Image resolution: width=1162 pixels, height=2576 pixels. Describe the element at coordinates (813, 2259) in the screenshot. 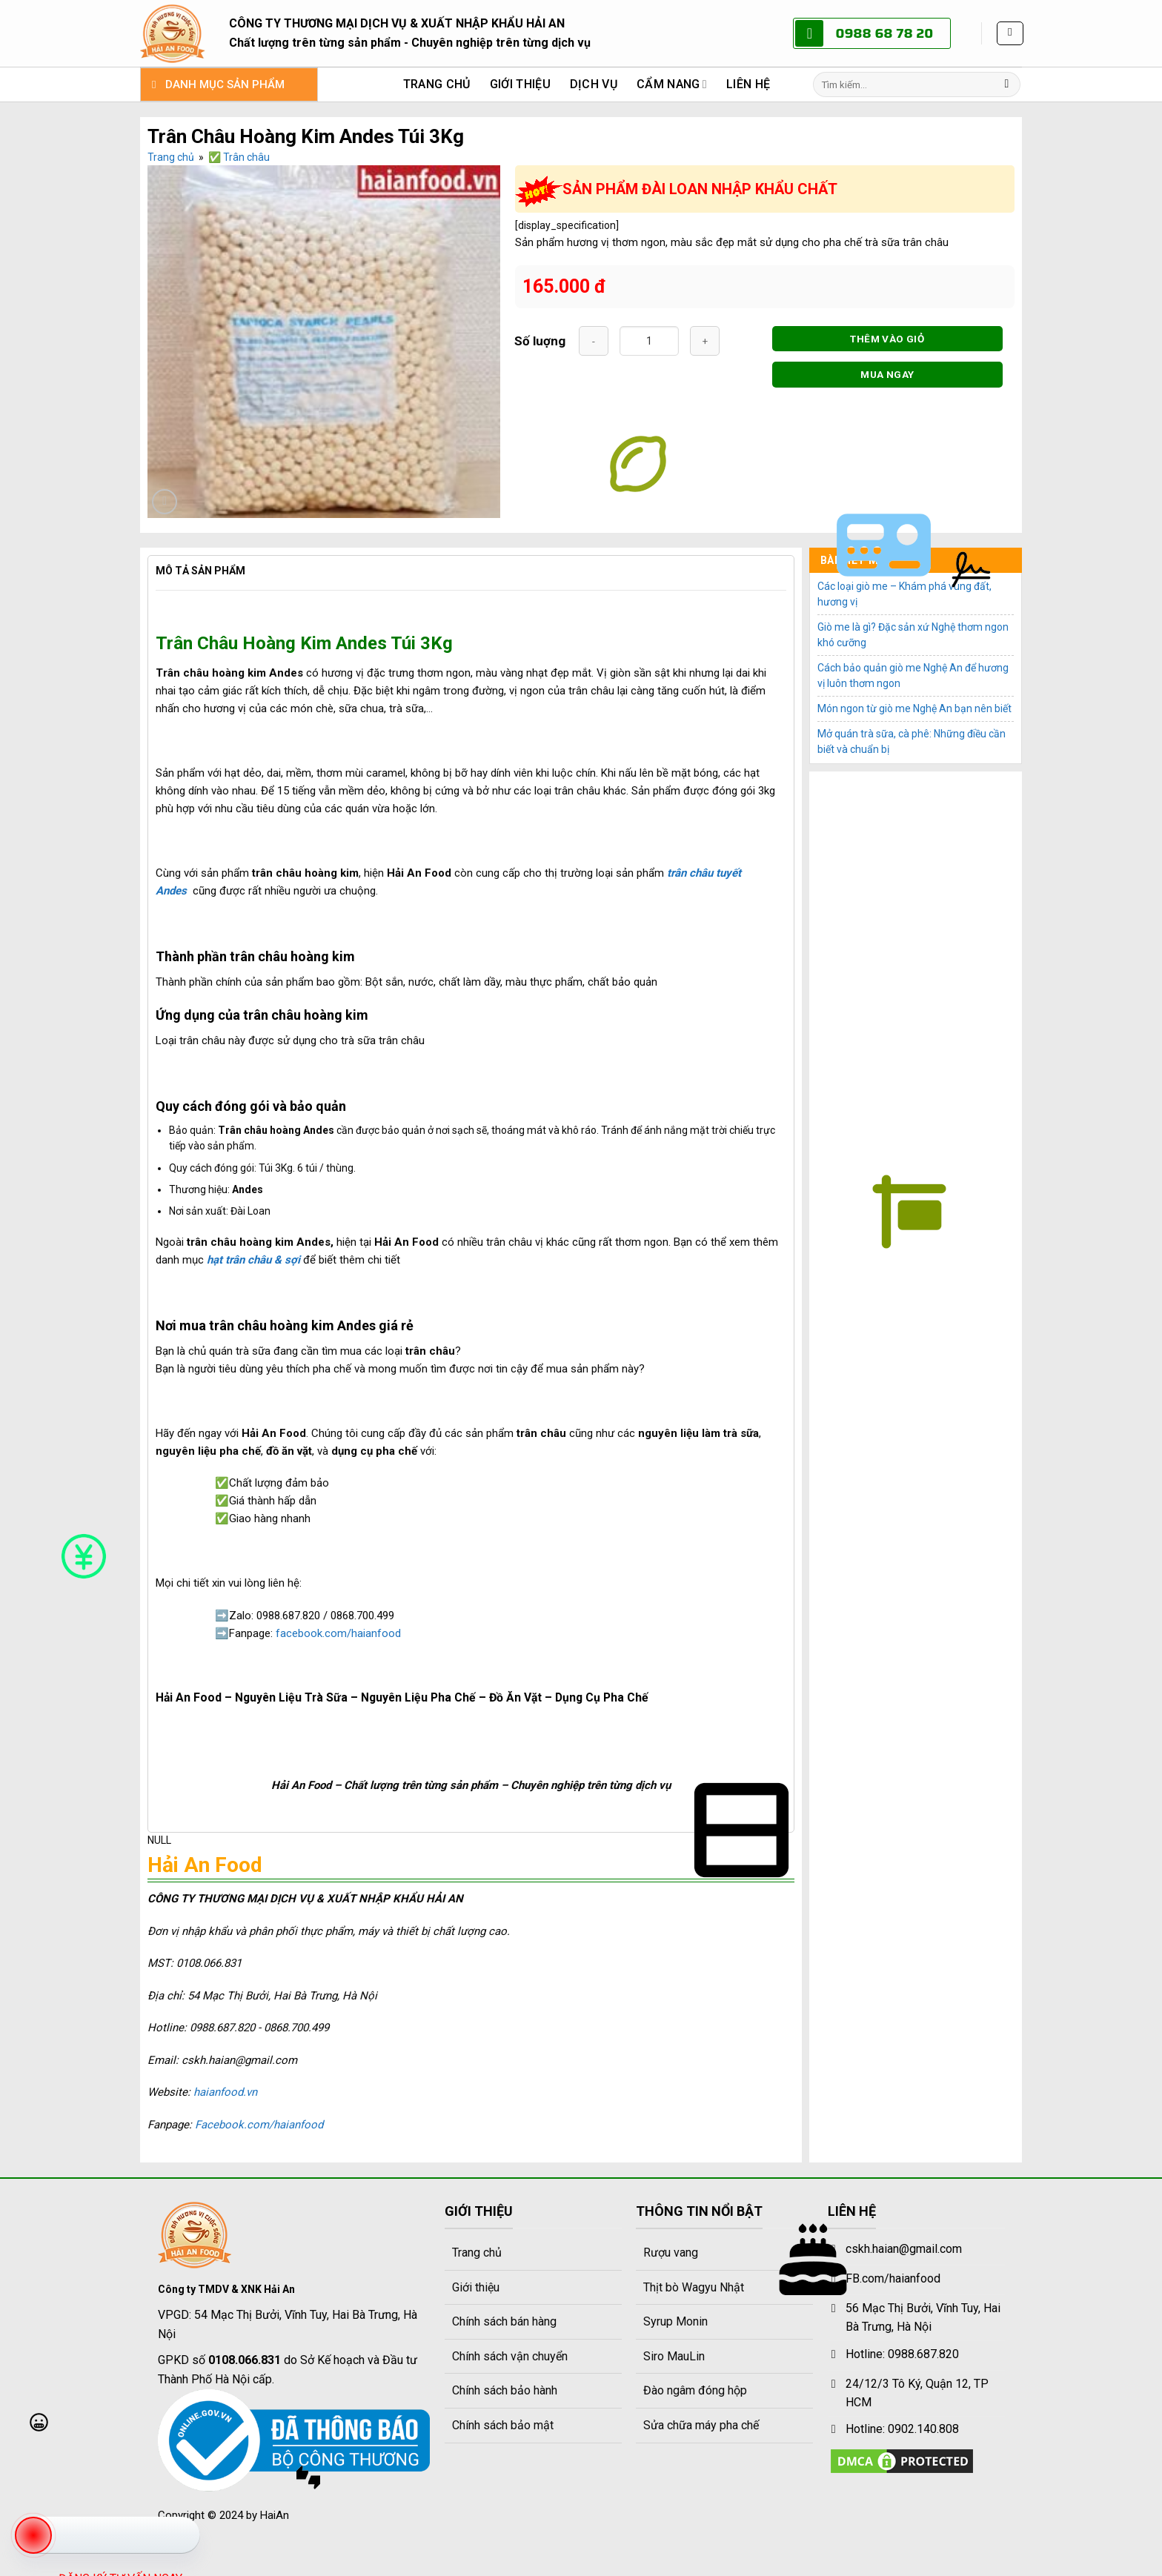

I see `view birthday or celebration notifications` at that location.